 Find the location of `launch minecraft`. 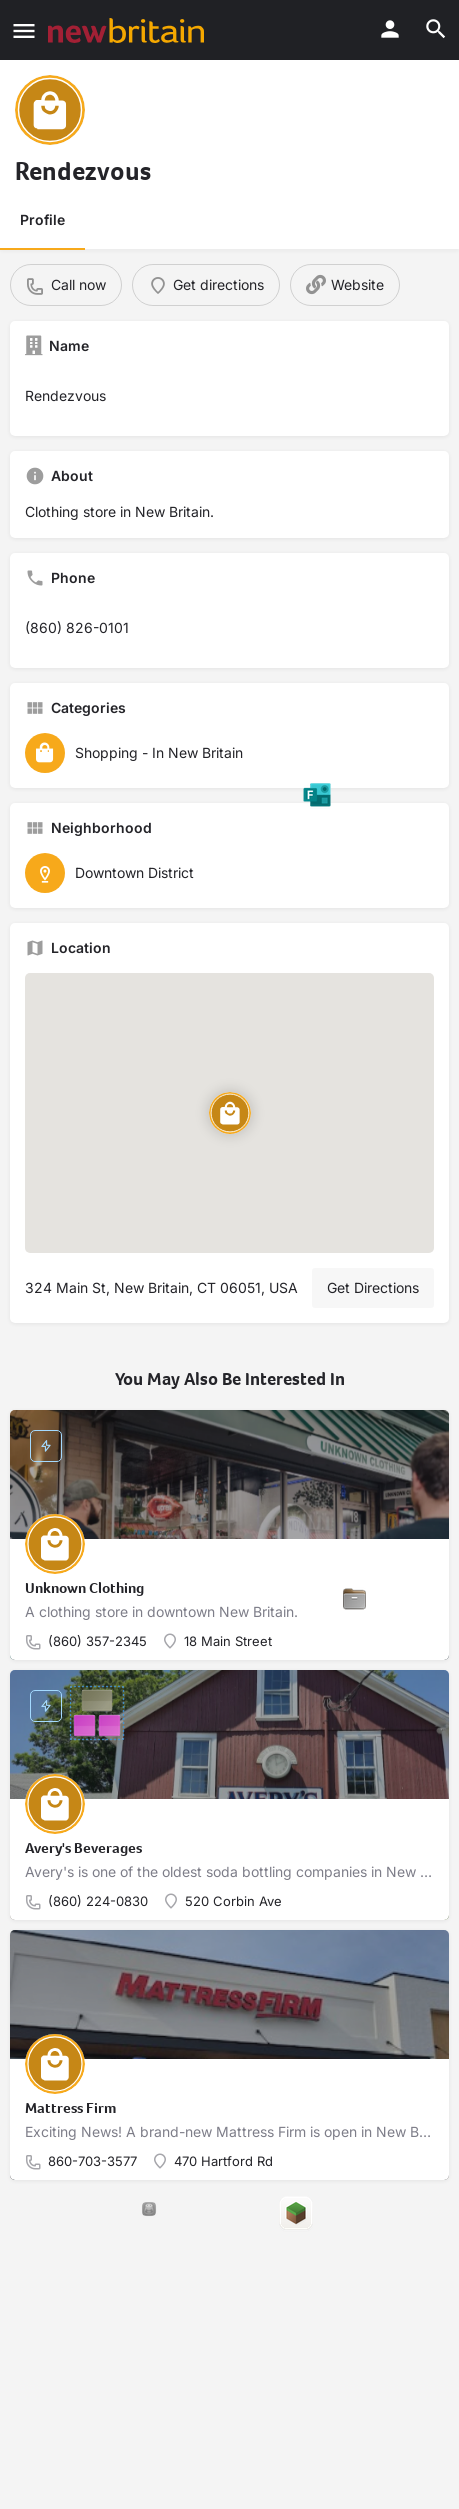

launch minecraft is located at coordinates (296, 2213).